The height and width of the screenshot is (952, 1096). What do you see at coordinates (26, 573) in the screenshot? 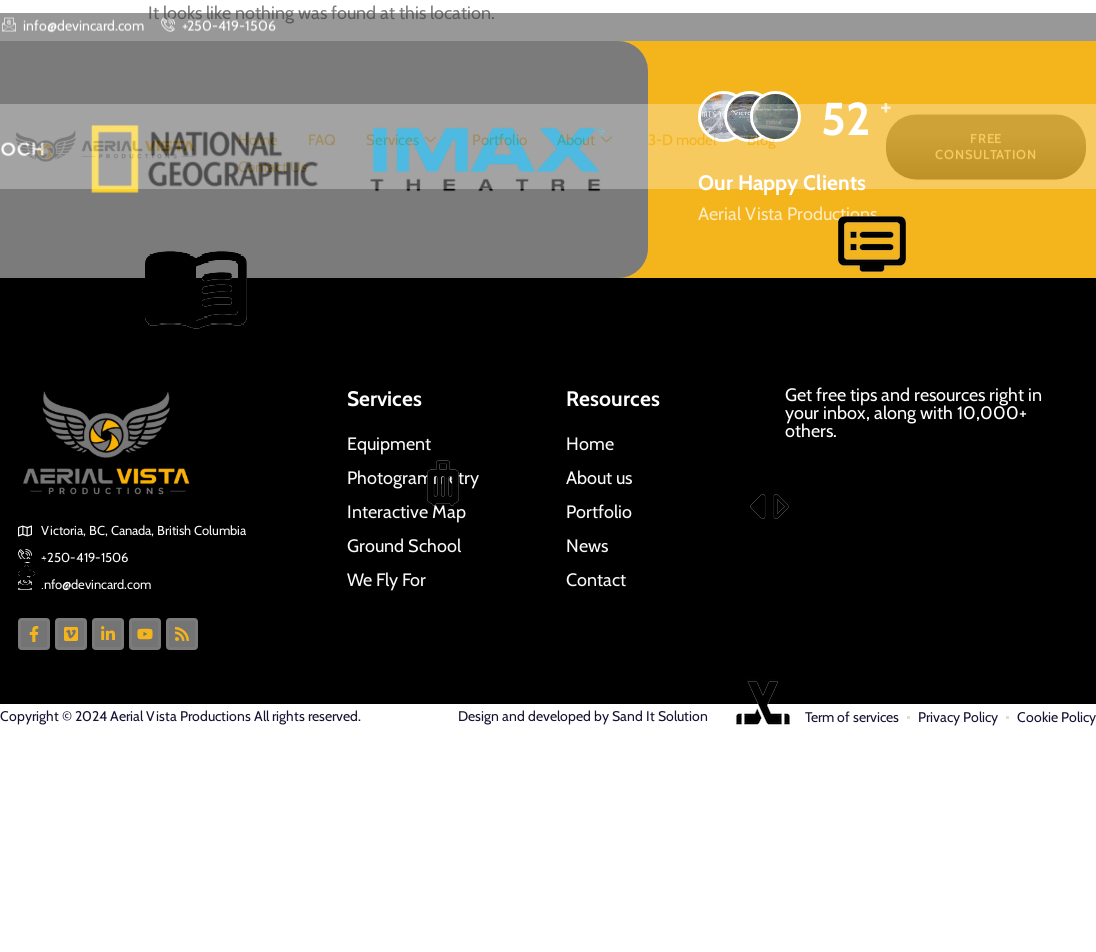
I see `adjust display brightness settings` at bounding box center [26, 573].